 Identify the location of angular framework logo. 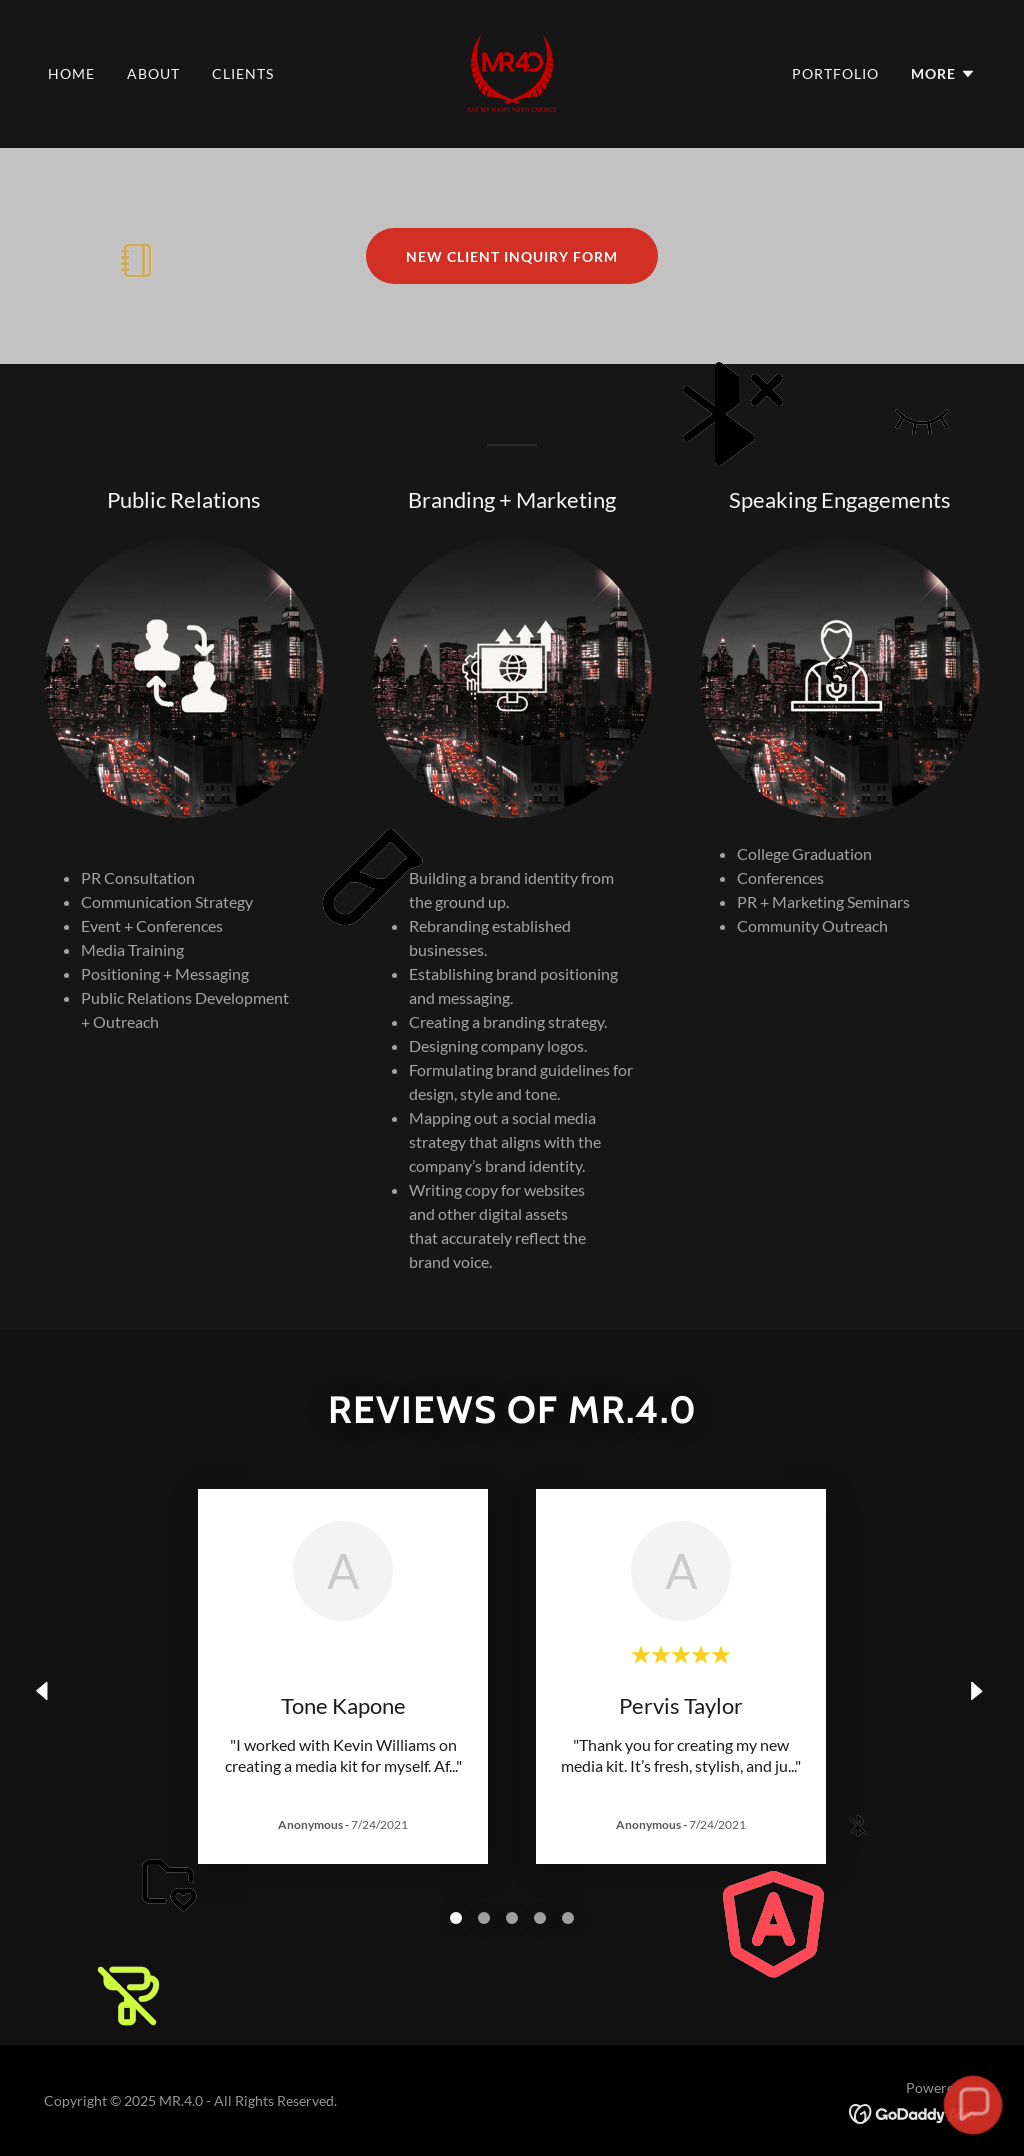
(773, 1924).